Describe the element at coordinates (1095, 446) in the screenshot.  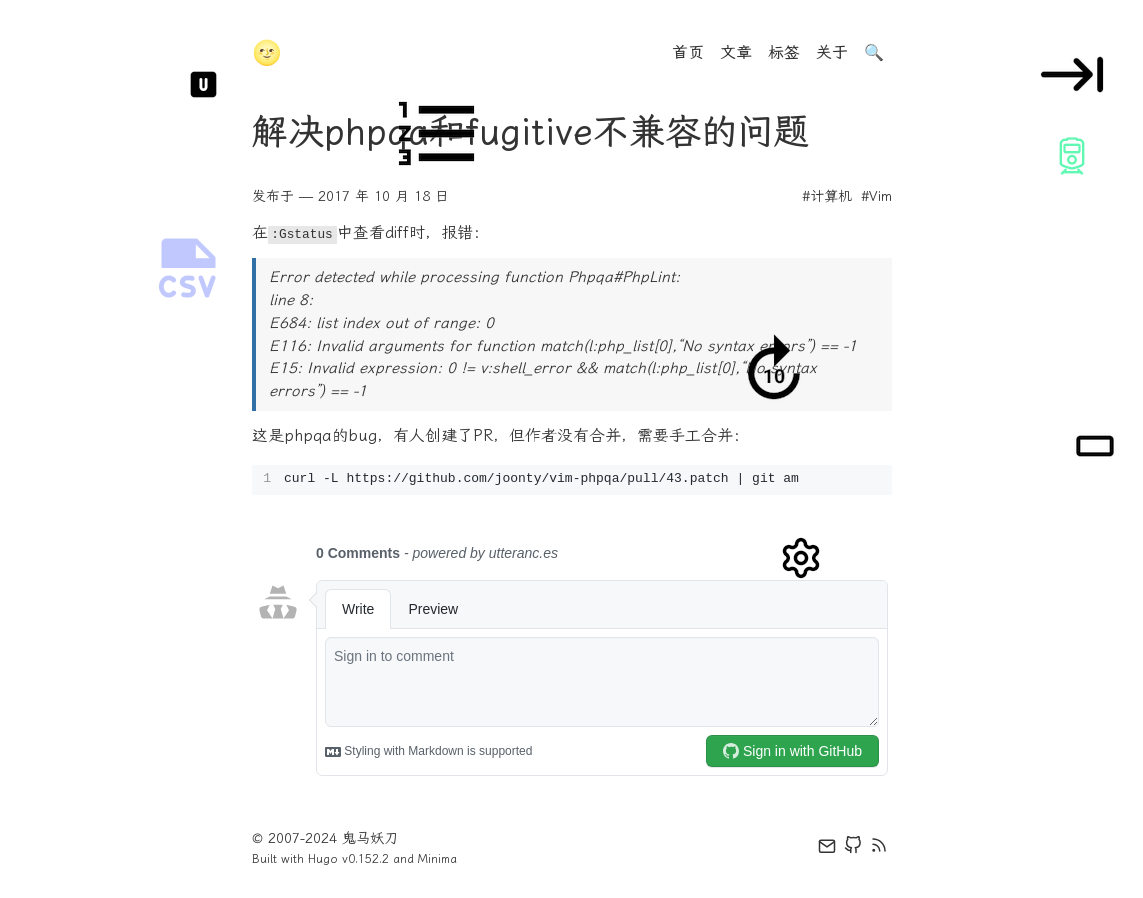
I see `crop image to 7:5 aspect ratio` at that location.